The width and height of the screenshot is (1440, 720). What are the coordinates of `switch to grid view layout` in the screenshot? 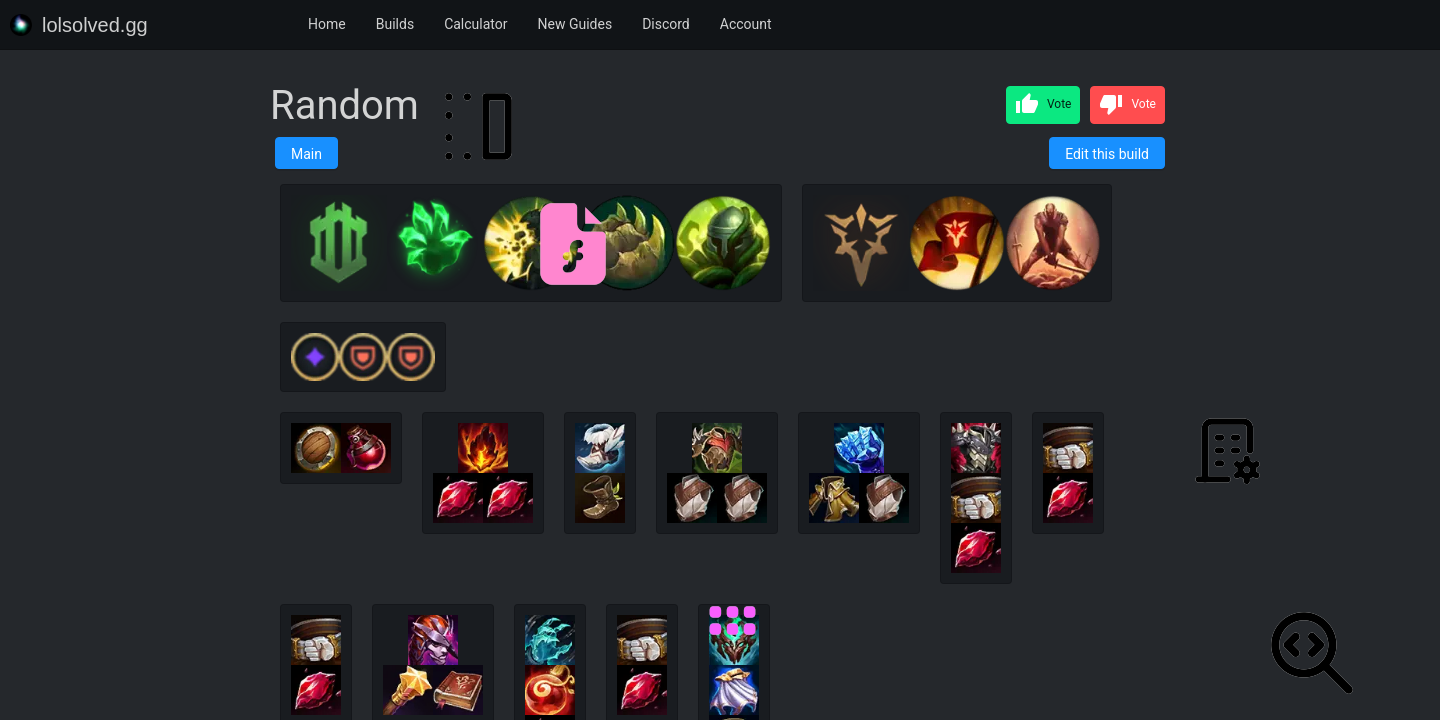 It's located at (732, 620).